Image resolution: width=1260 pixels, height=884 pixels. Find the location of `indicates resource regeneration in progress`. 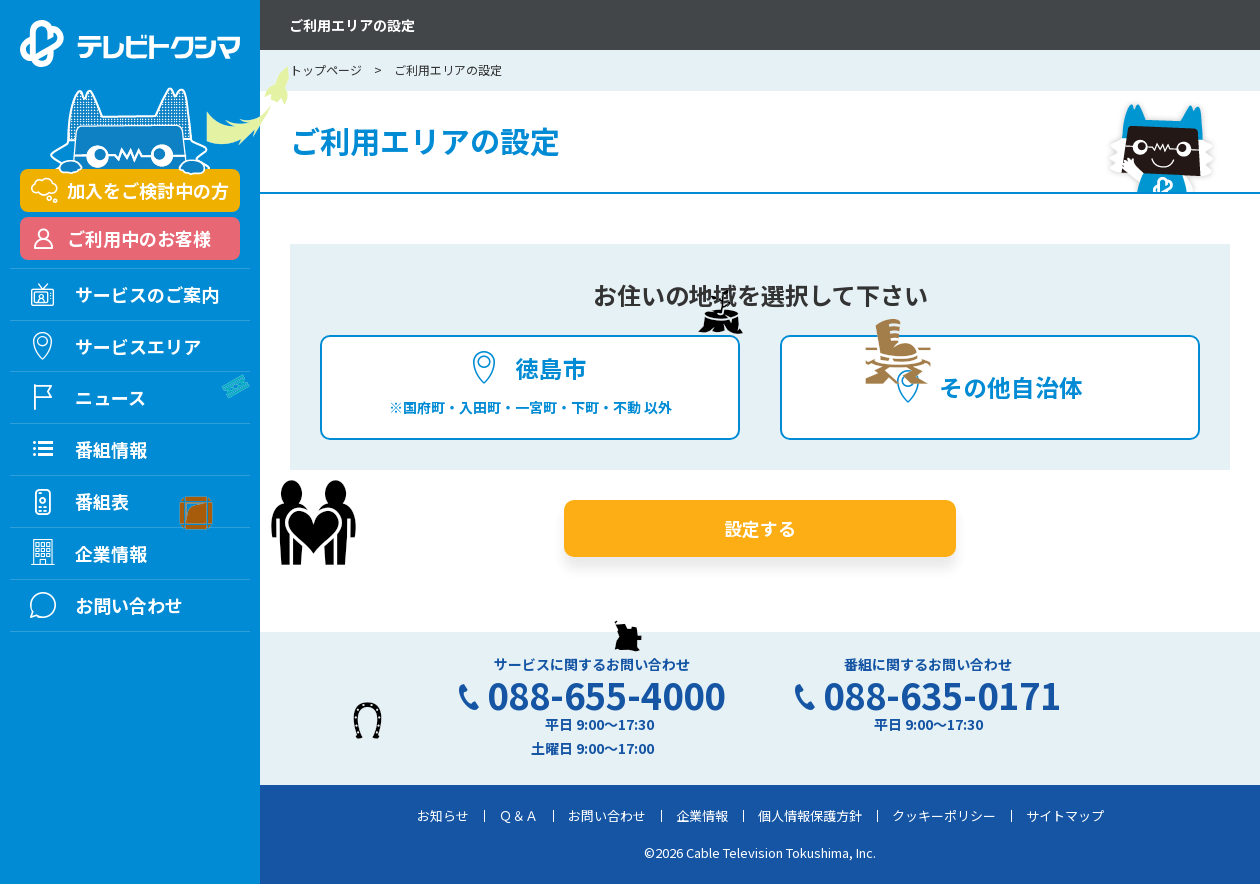

indicates resource regeneration in progress is located at coordinates (720, 311).